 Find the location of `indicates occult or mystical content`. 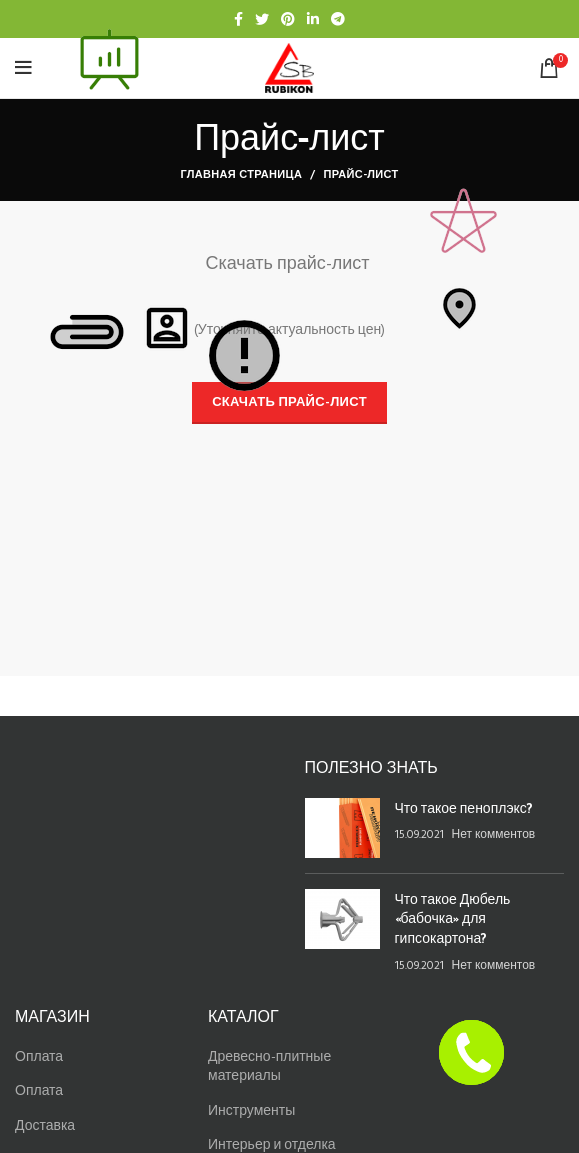

indicates occult or mystical content is located at coordinates (463, 224).